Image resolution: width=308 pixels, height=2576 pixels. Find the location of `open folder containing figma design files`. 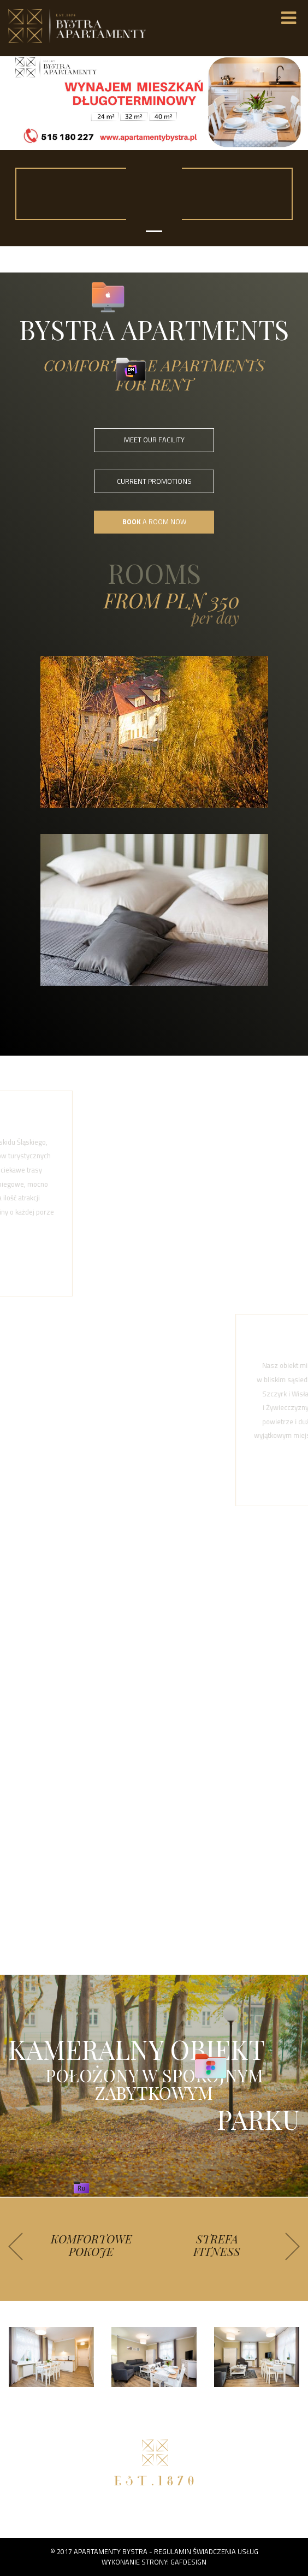

open folder containing figma design files is located at coordinates (210, 2066).